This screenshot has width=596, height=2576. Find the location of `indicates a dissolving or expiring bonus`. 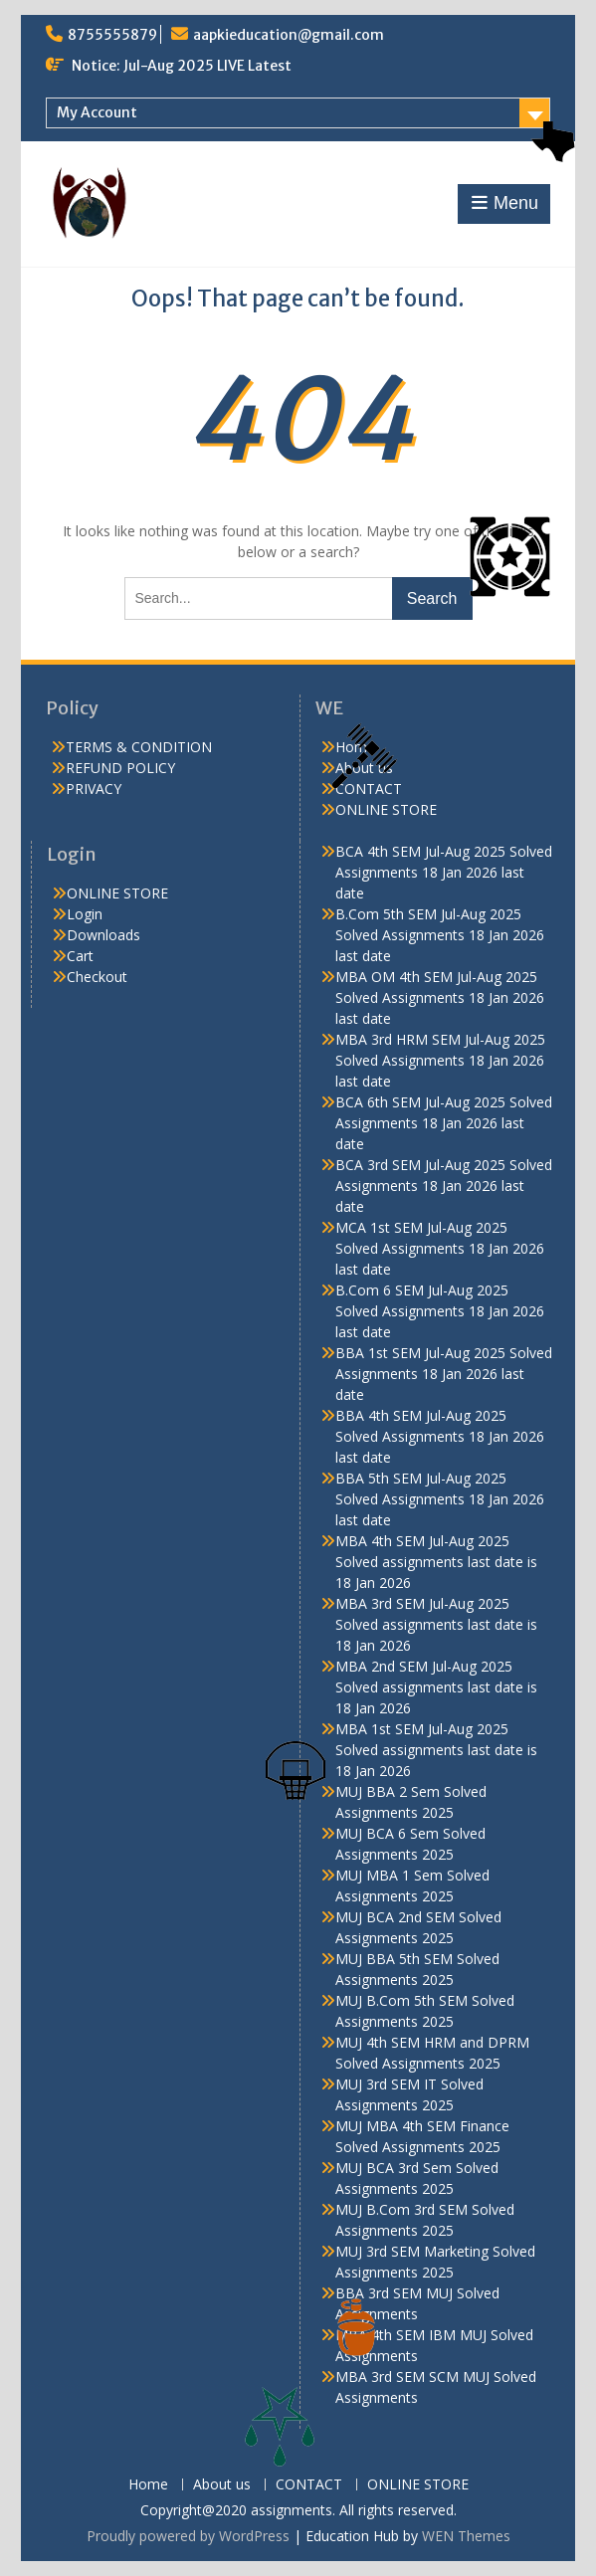

indicates a dissolving or expiring bonus is located at coordinates (279, 2427).